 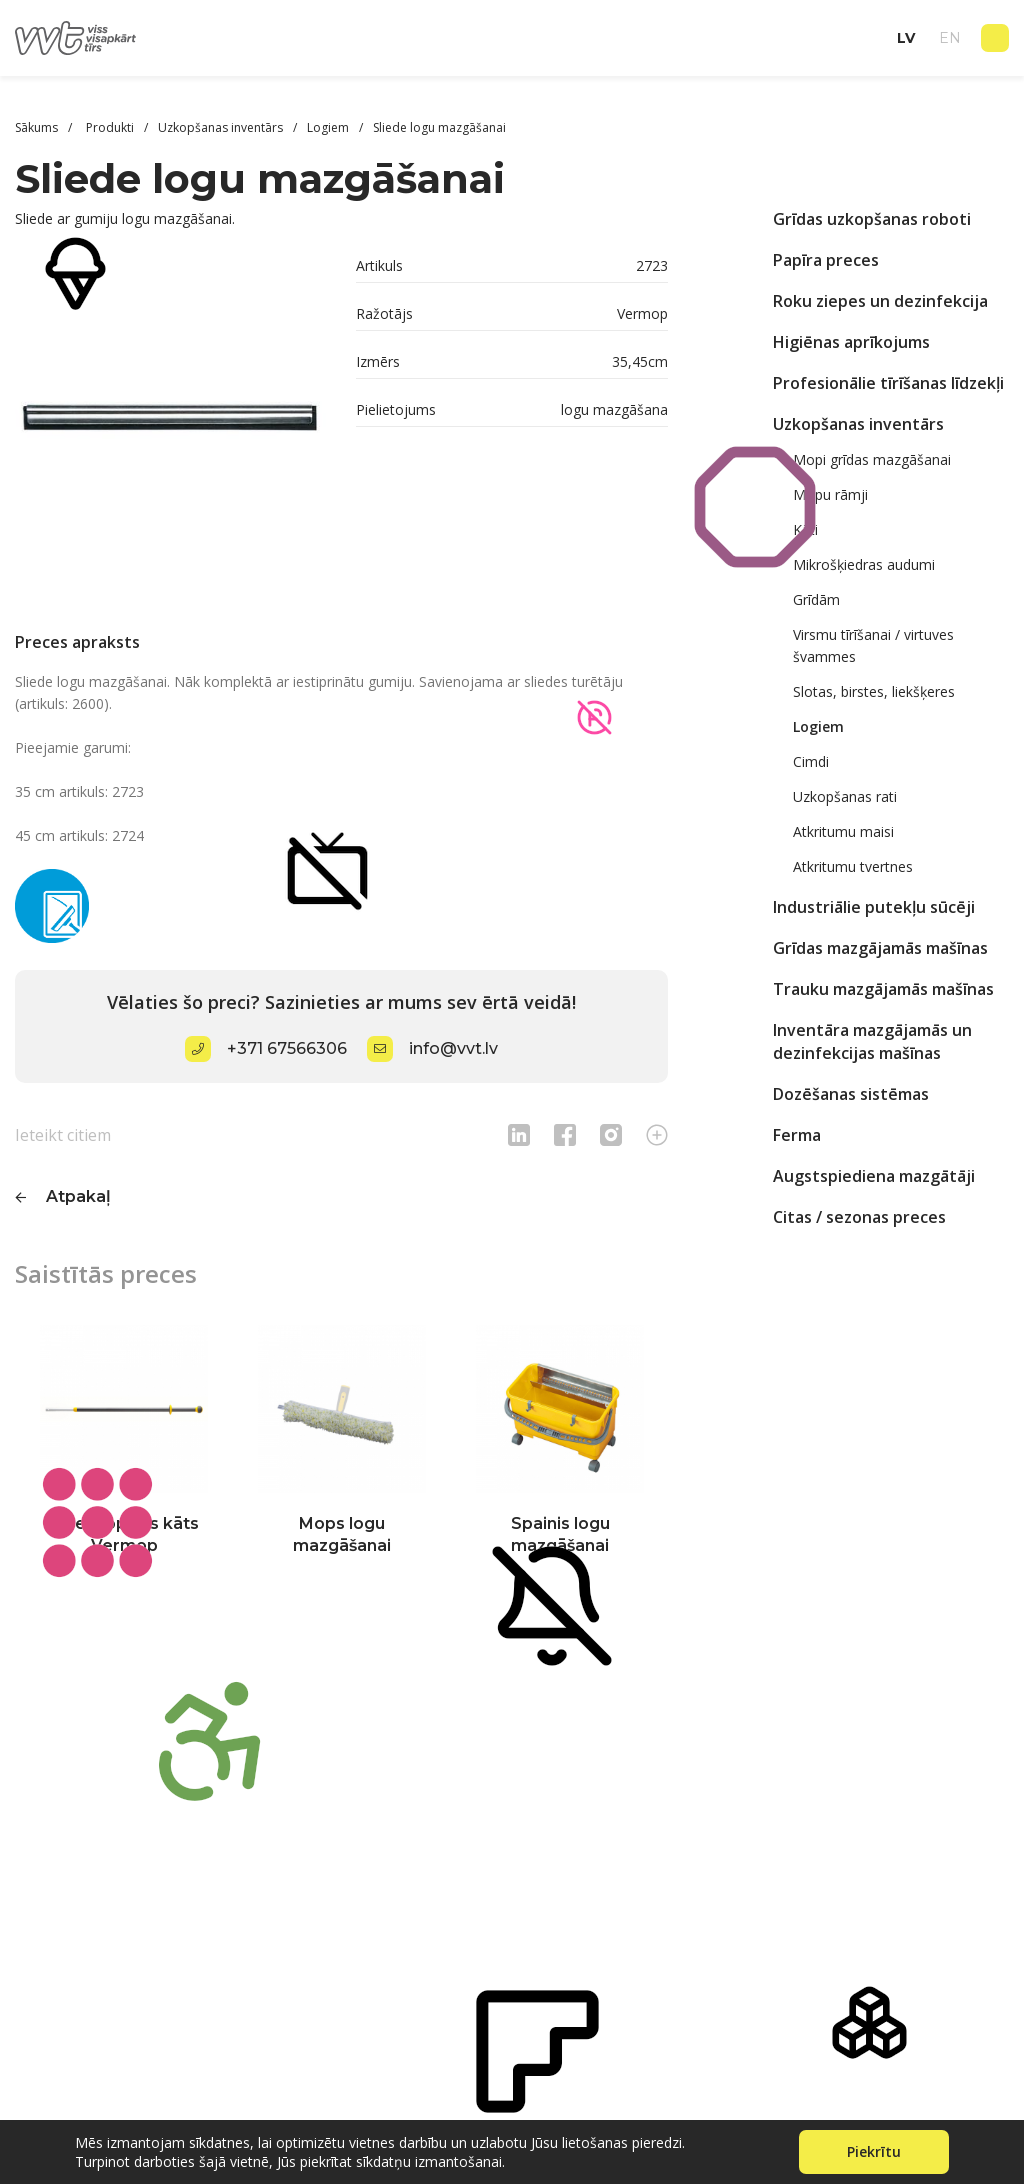 I want to click on indicates a stop or warning state, so click(x=755, y=507).